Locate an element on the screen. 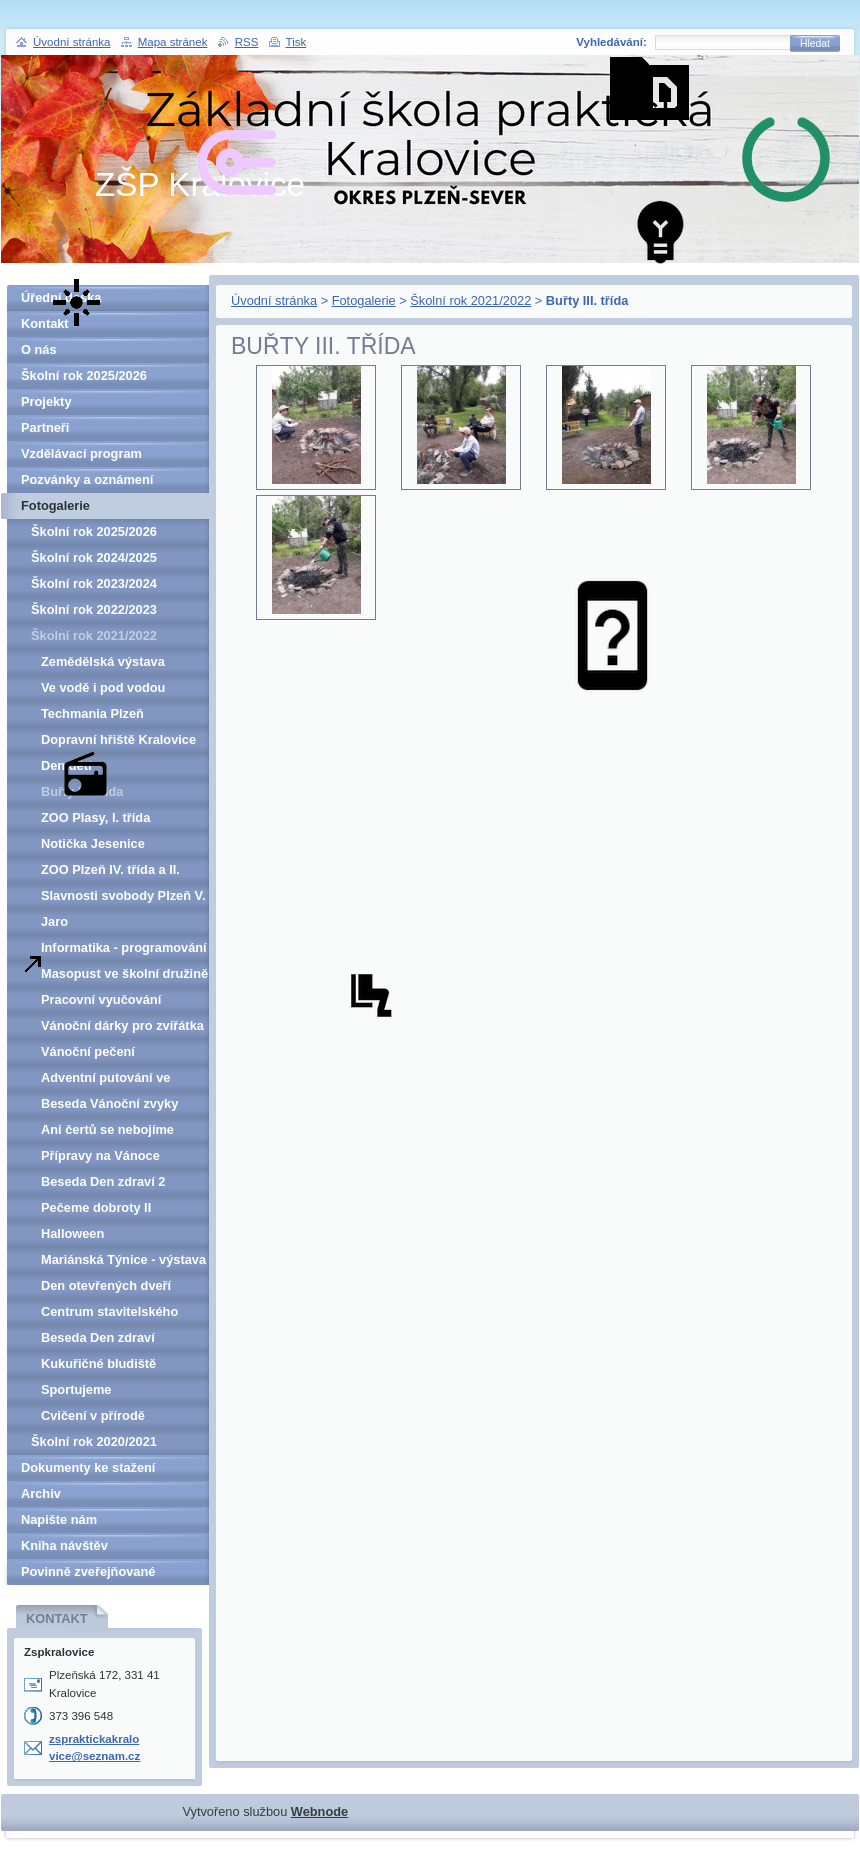 The height and width of the screenshot is (1852, 860). indicates an unrecognized or unknown device is located at coordinates (612, 635).